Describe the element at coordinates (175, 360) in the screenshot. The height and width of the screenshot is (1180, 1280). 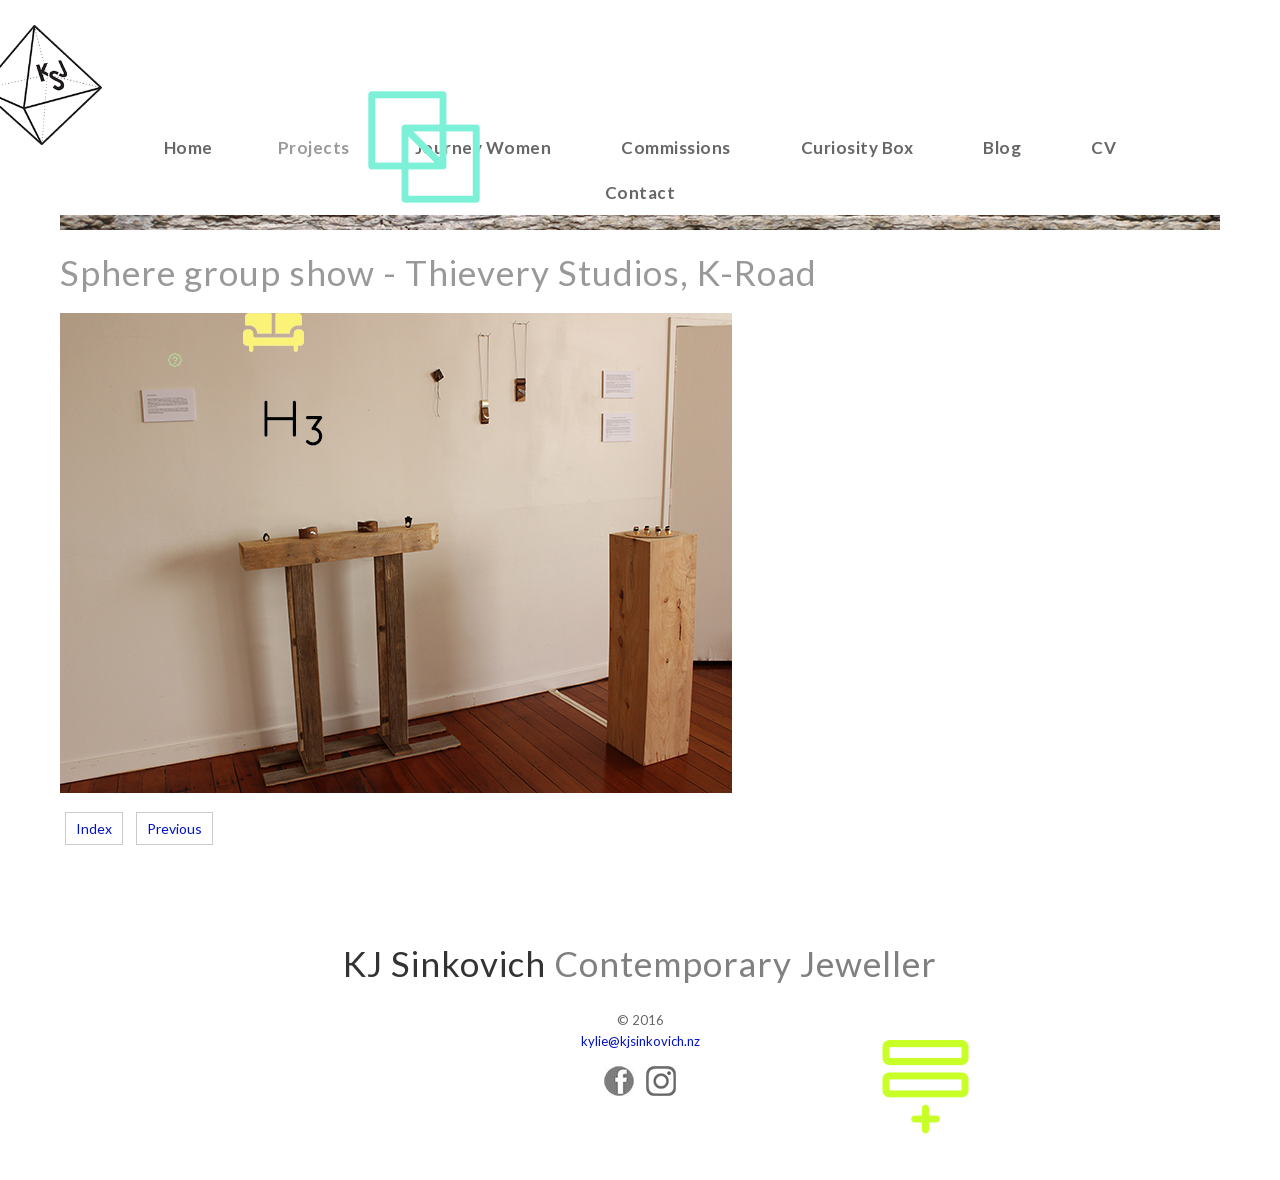
I see `access help or FAQ section` at that location.